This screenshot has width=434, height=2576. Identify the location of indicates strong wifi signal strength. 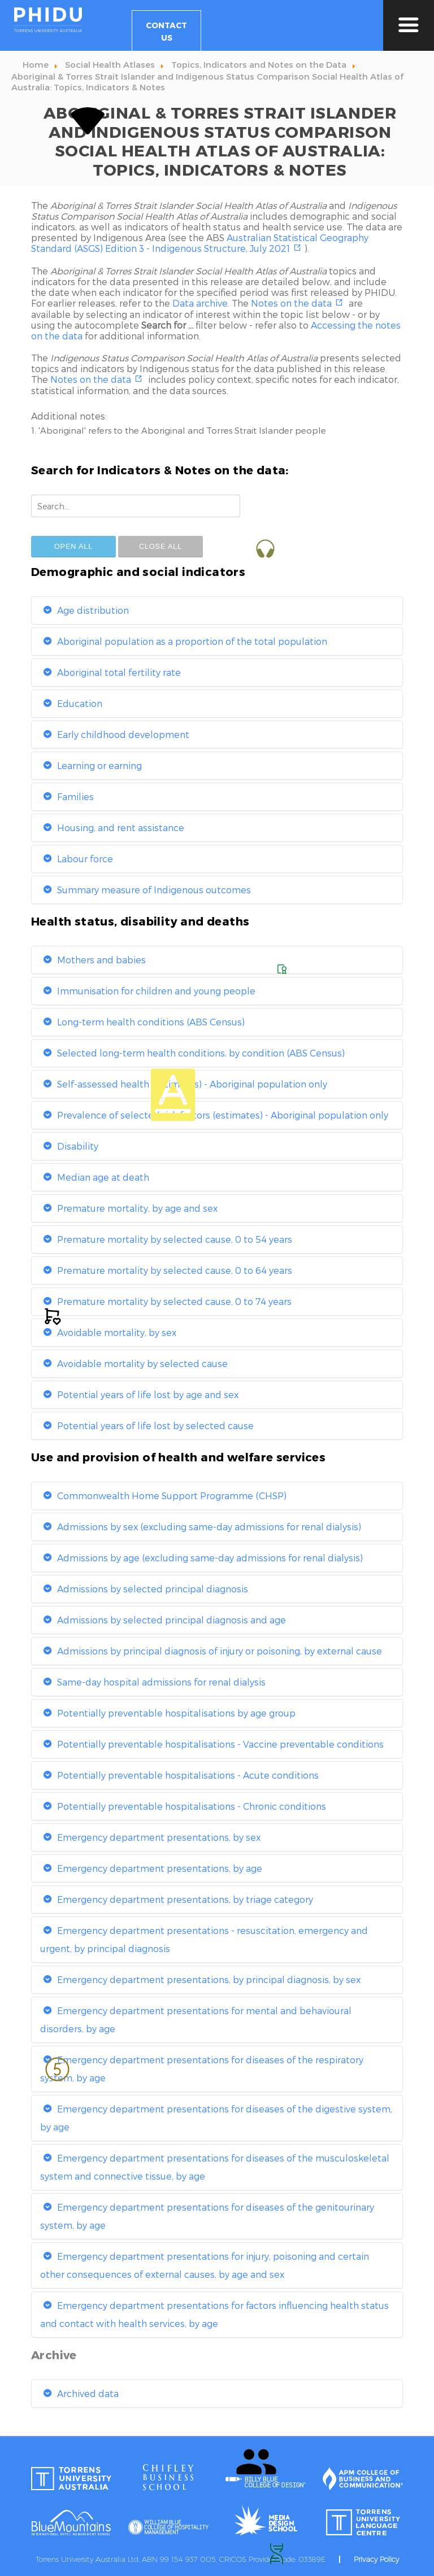
(88, 121).